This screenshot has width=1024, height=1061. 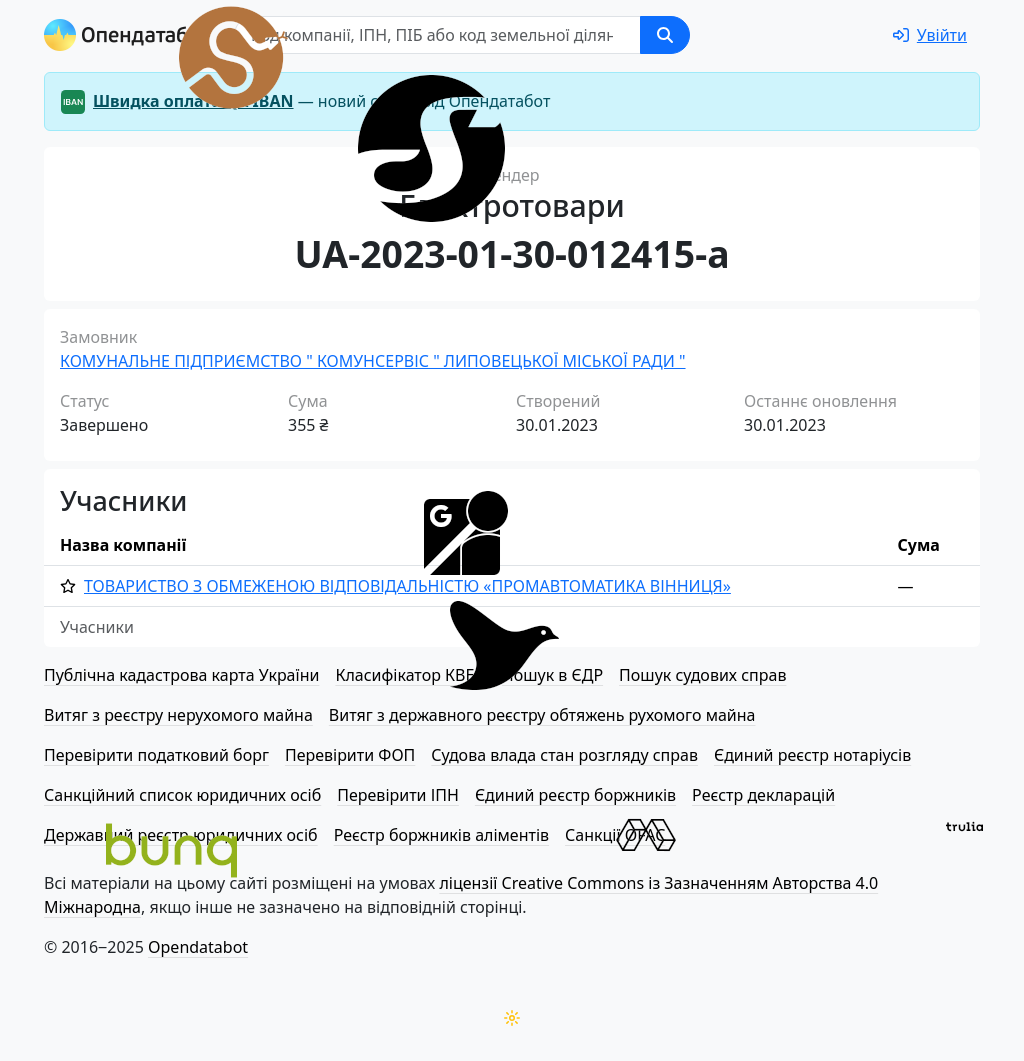 I want to click on shelly smart home brand logo, so click(x=431, y=148).